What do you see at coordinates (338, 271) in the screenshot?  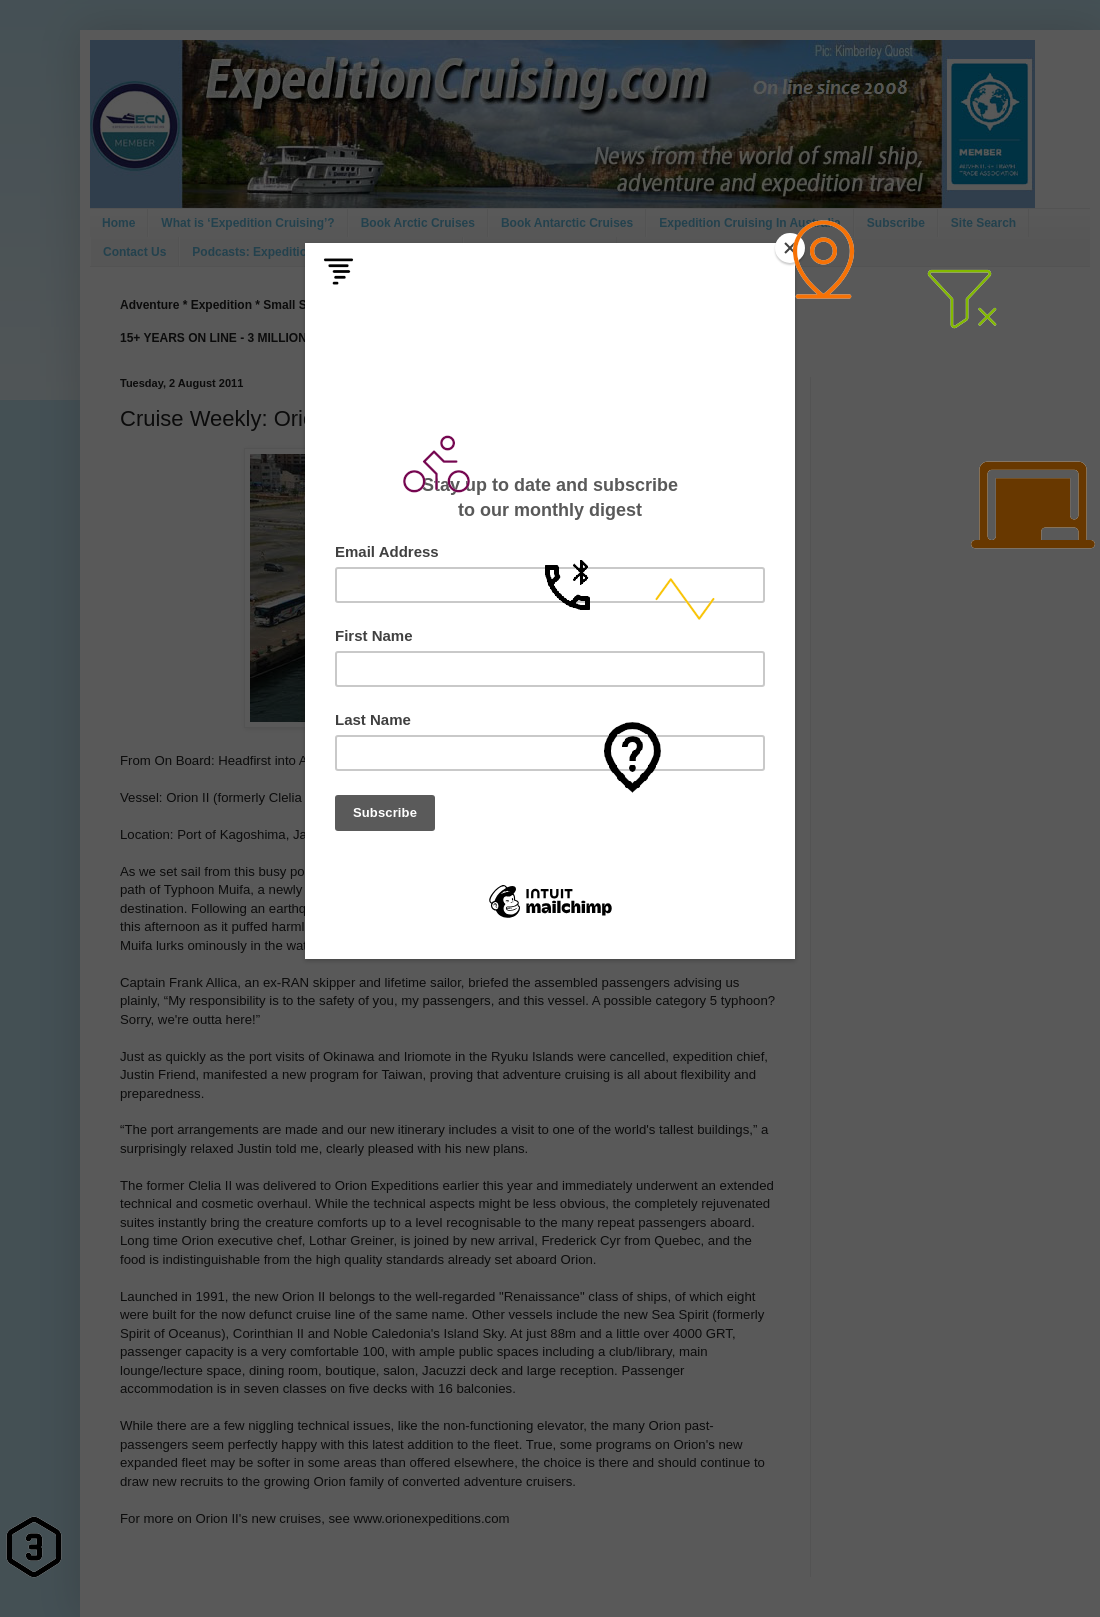 I see `indicates tornado warning or severe weather alert` at bounding box center [338, 271].